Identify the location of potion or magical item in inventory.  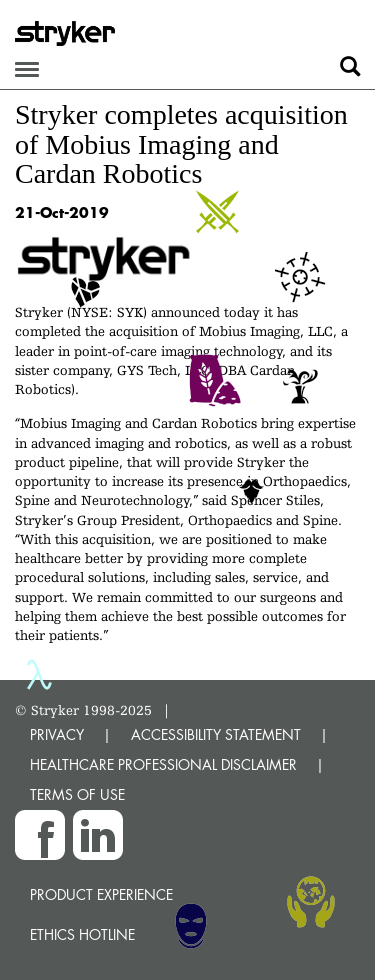
(300, 386).